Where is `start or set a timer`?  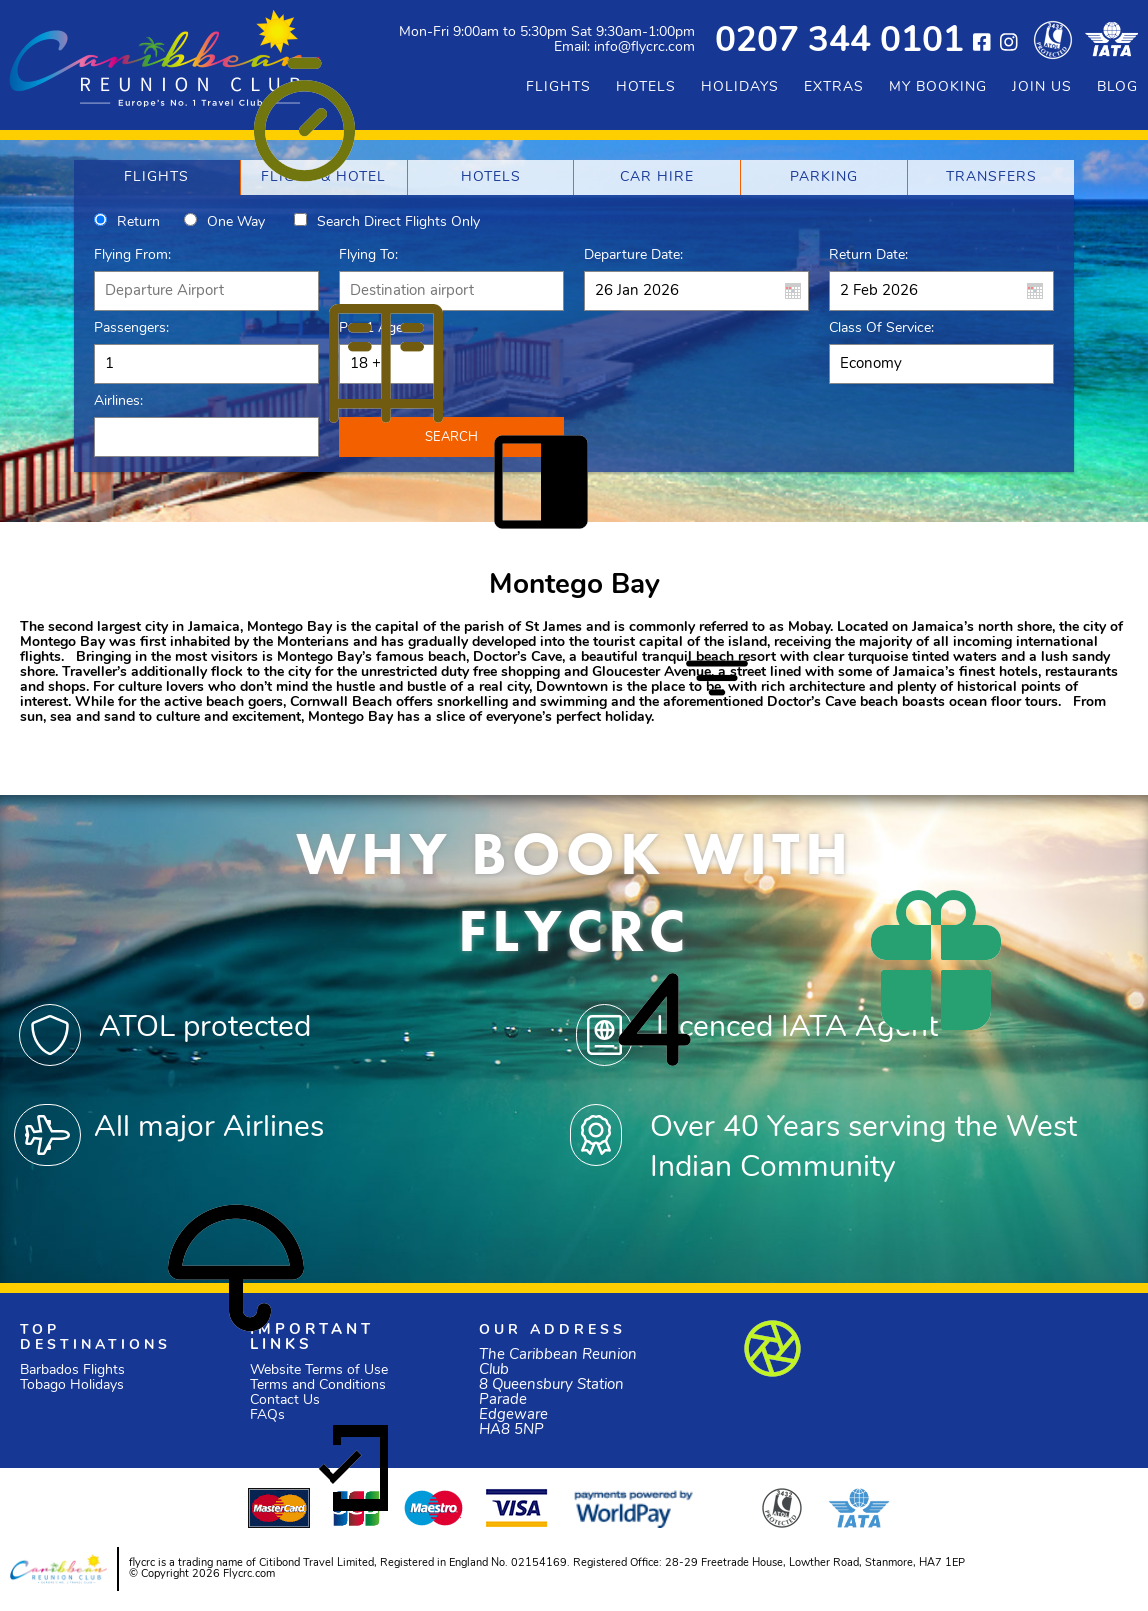
start or set a timer is located at coordinates (304, 119).